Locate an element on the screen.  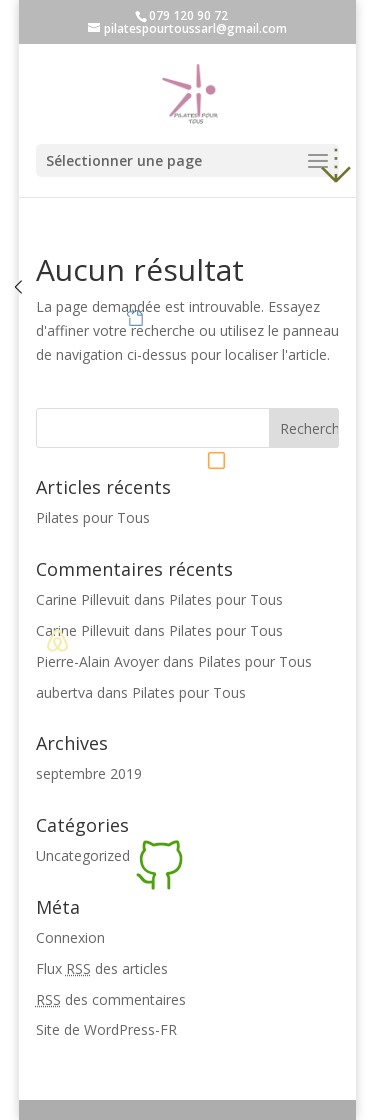
open github repository is located at coordinates (159, 865).